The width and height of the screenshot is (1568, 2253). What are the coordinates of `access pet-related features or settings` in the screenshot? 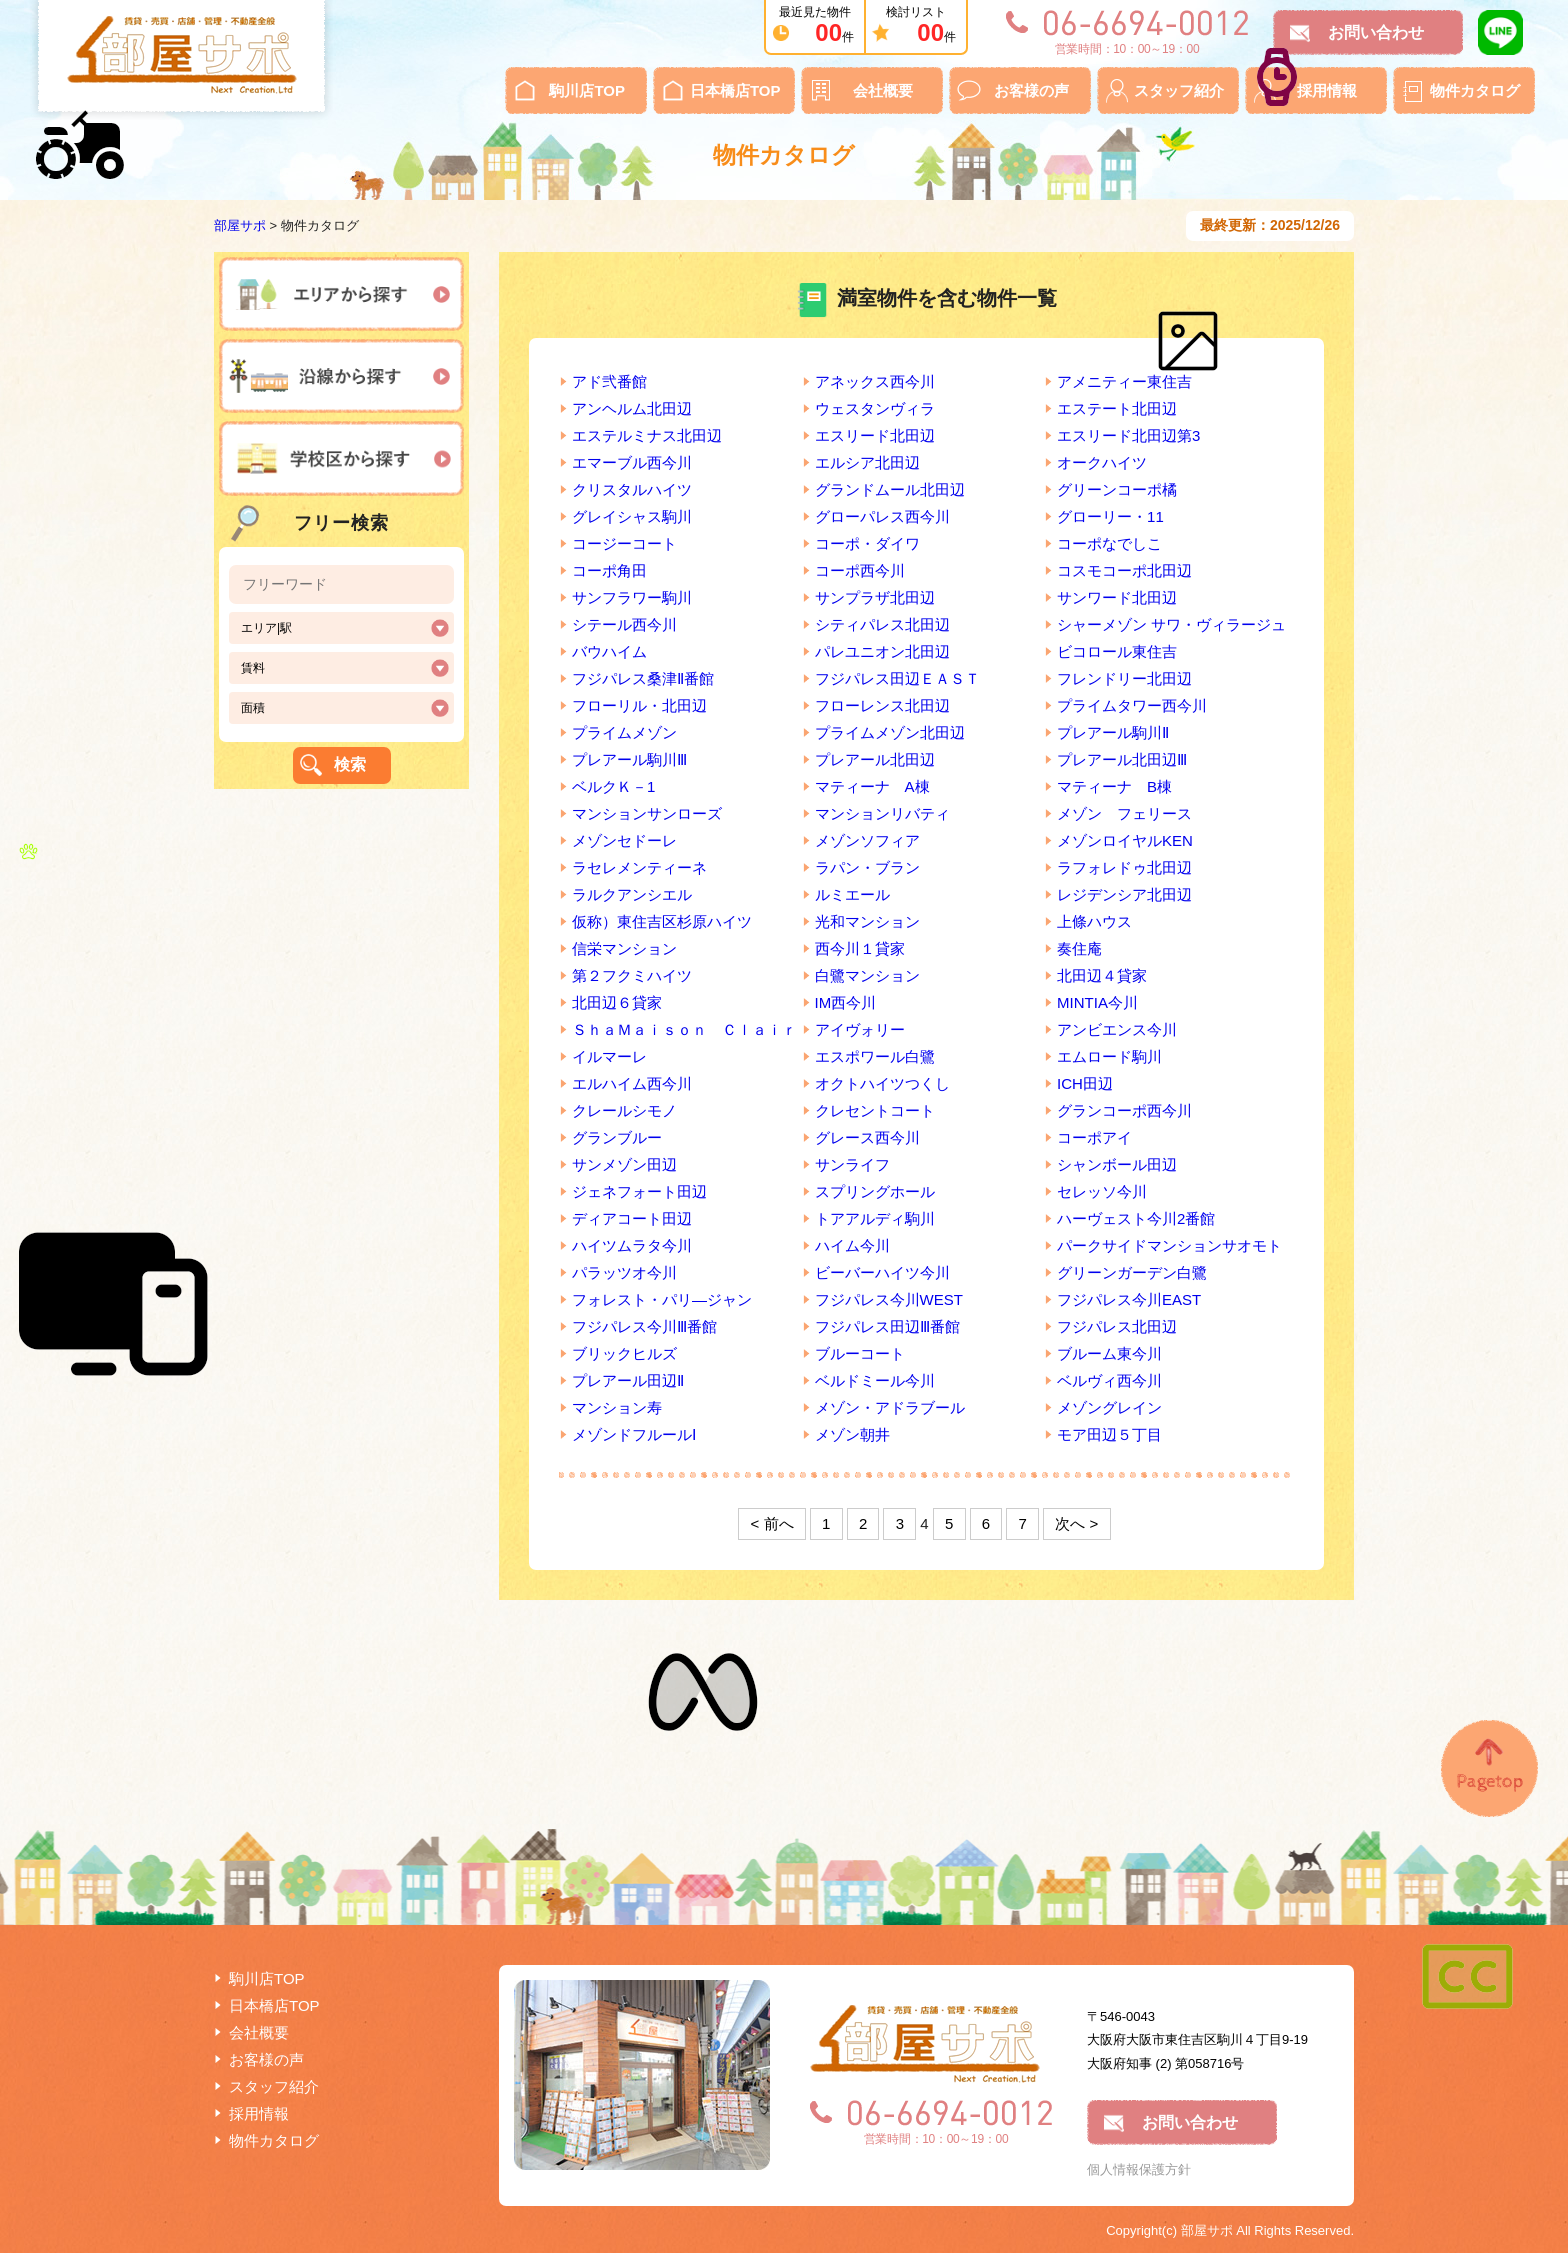 It's located at (28, 851).